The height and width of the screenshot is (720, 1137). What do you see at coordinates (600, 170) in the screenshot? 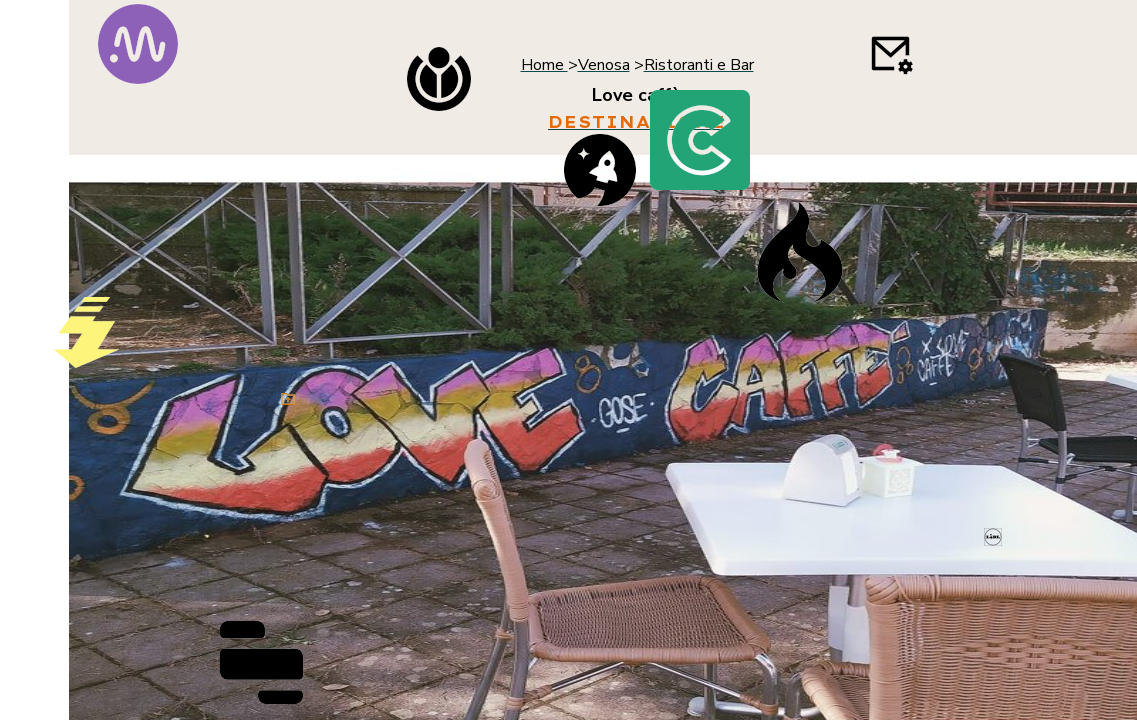
I see `starship cross-shell prompt branding` at bounding box center [600, 170].